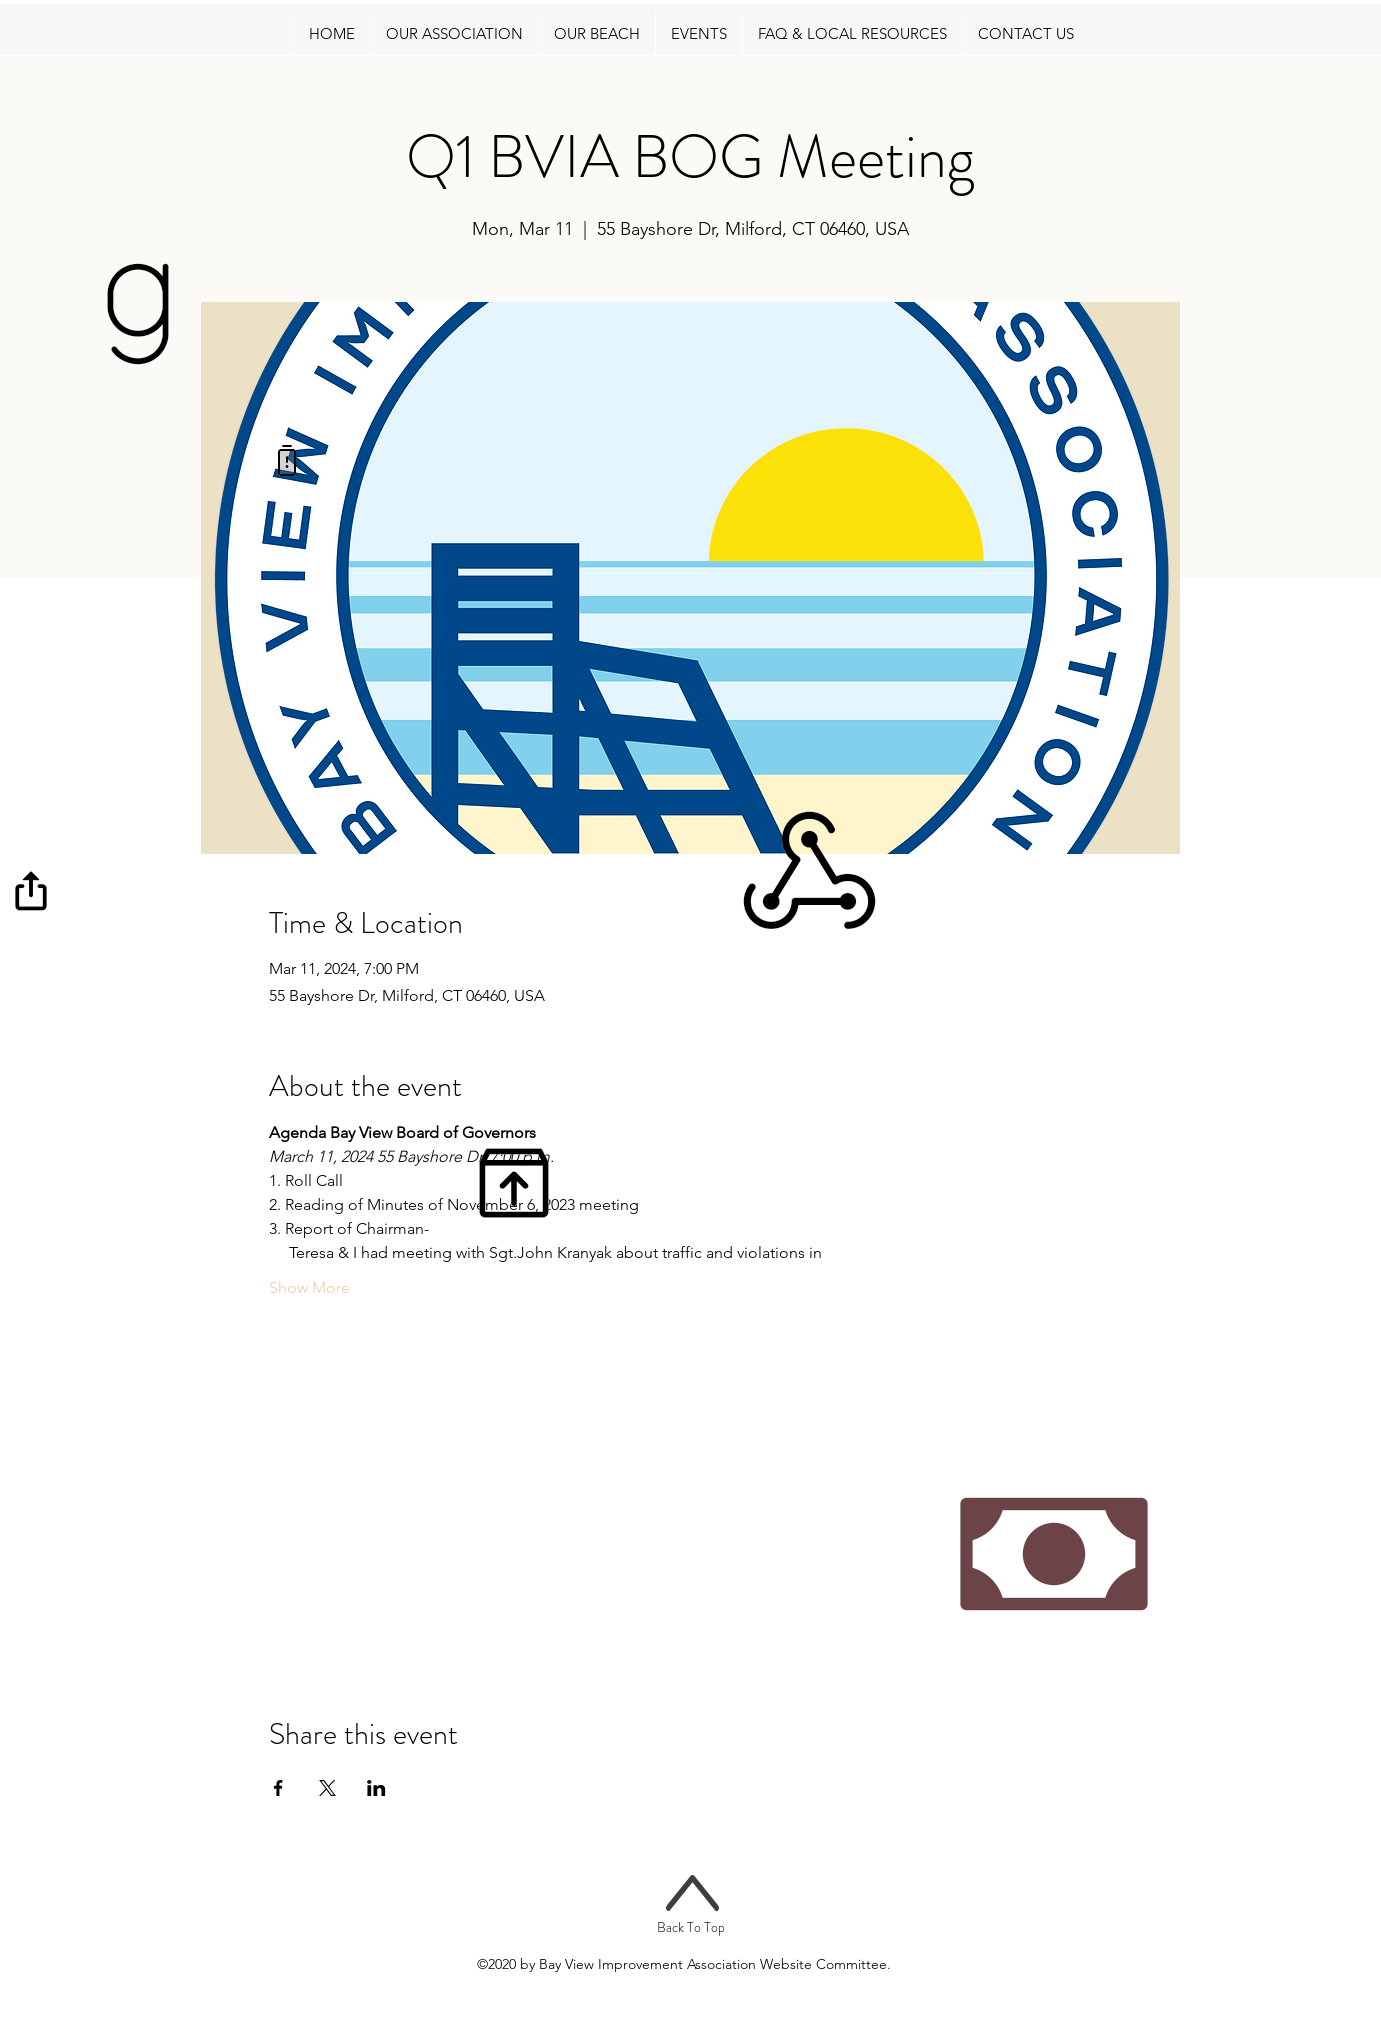 The width and height of the screenshot is (1381, 2028). I want to click on upload to storage or cloud, so click(514, 1183).